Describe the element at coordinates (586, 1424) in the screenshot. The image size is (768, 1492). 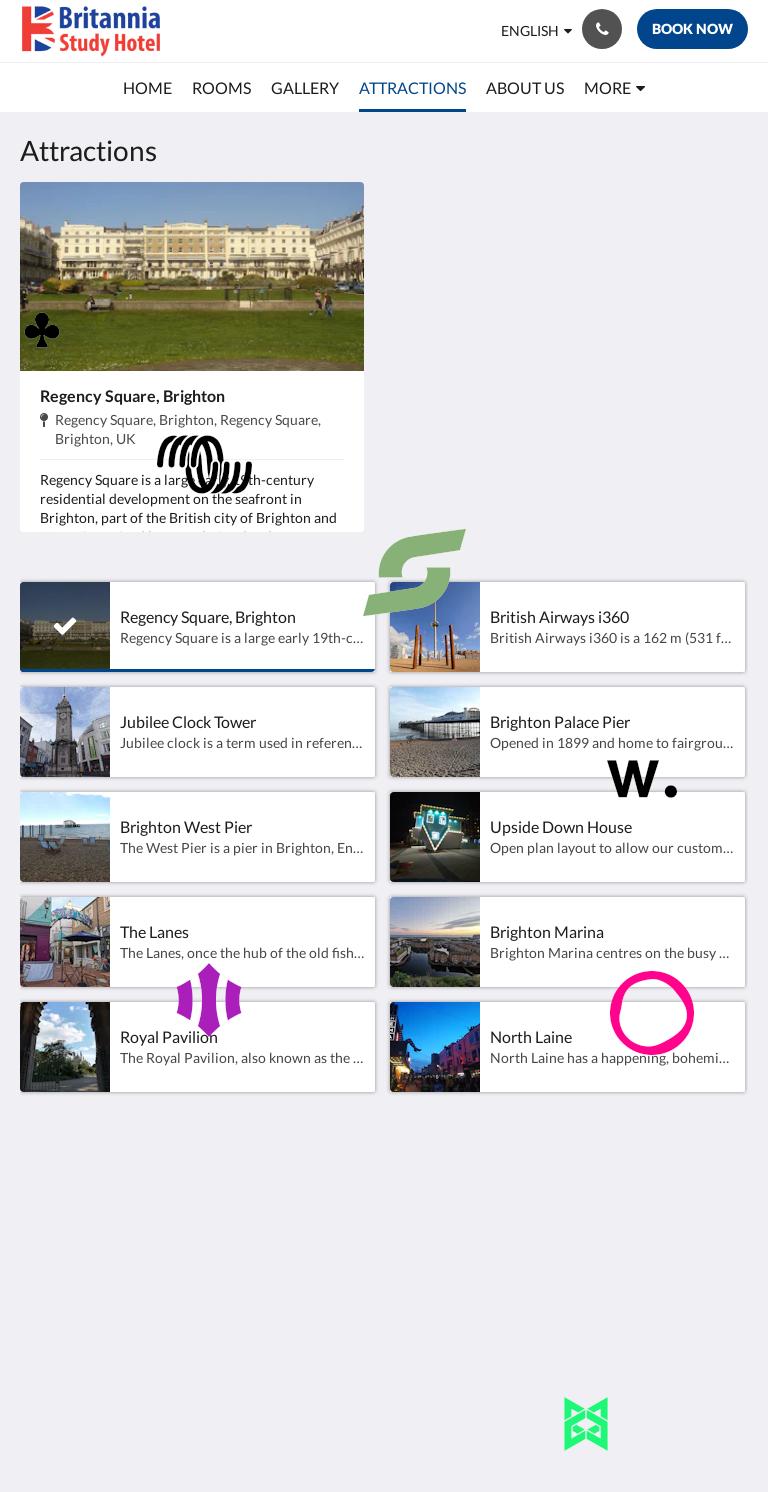
I see `backbone.js framework logo` at that location.